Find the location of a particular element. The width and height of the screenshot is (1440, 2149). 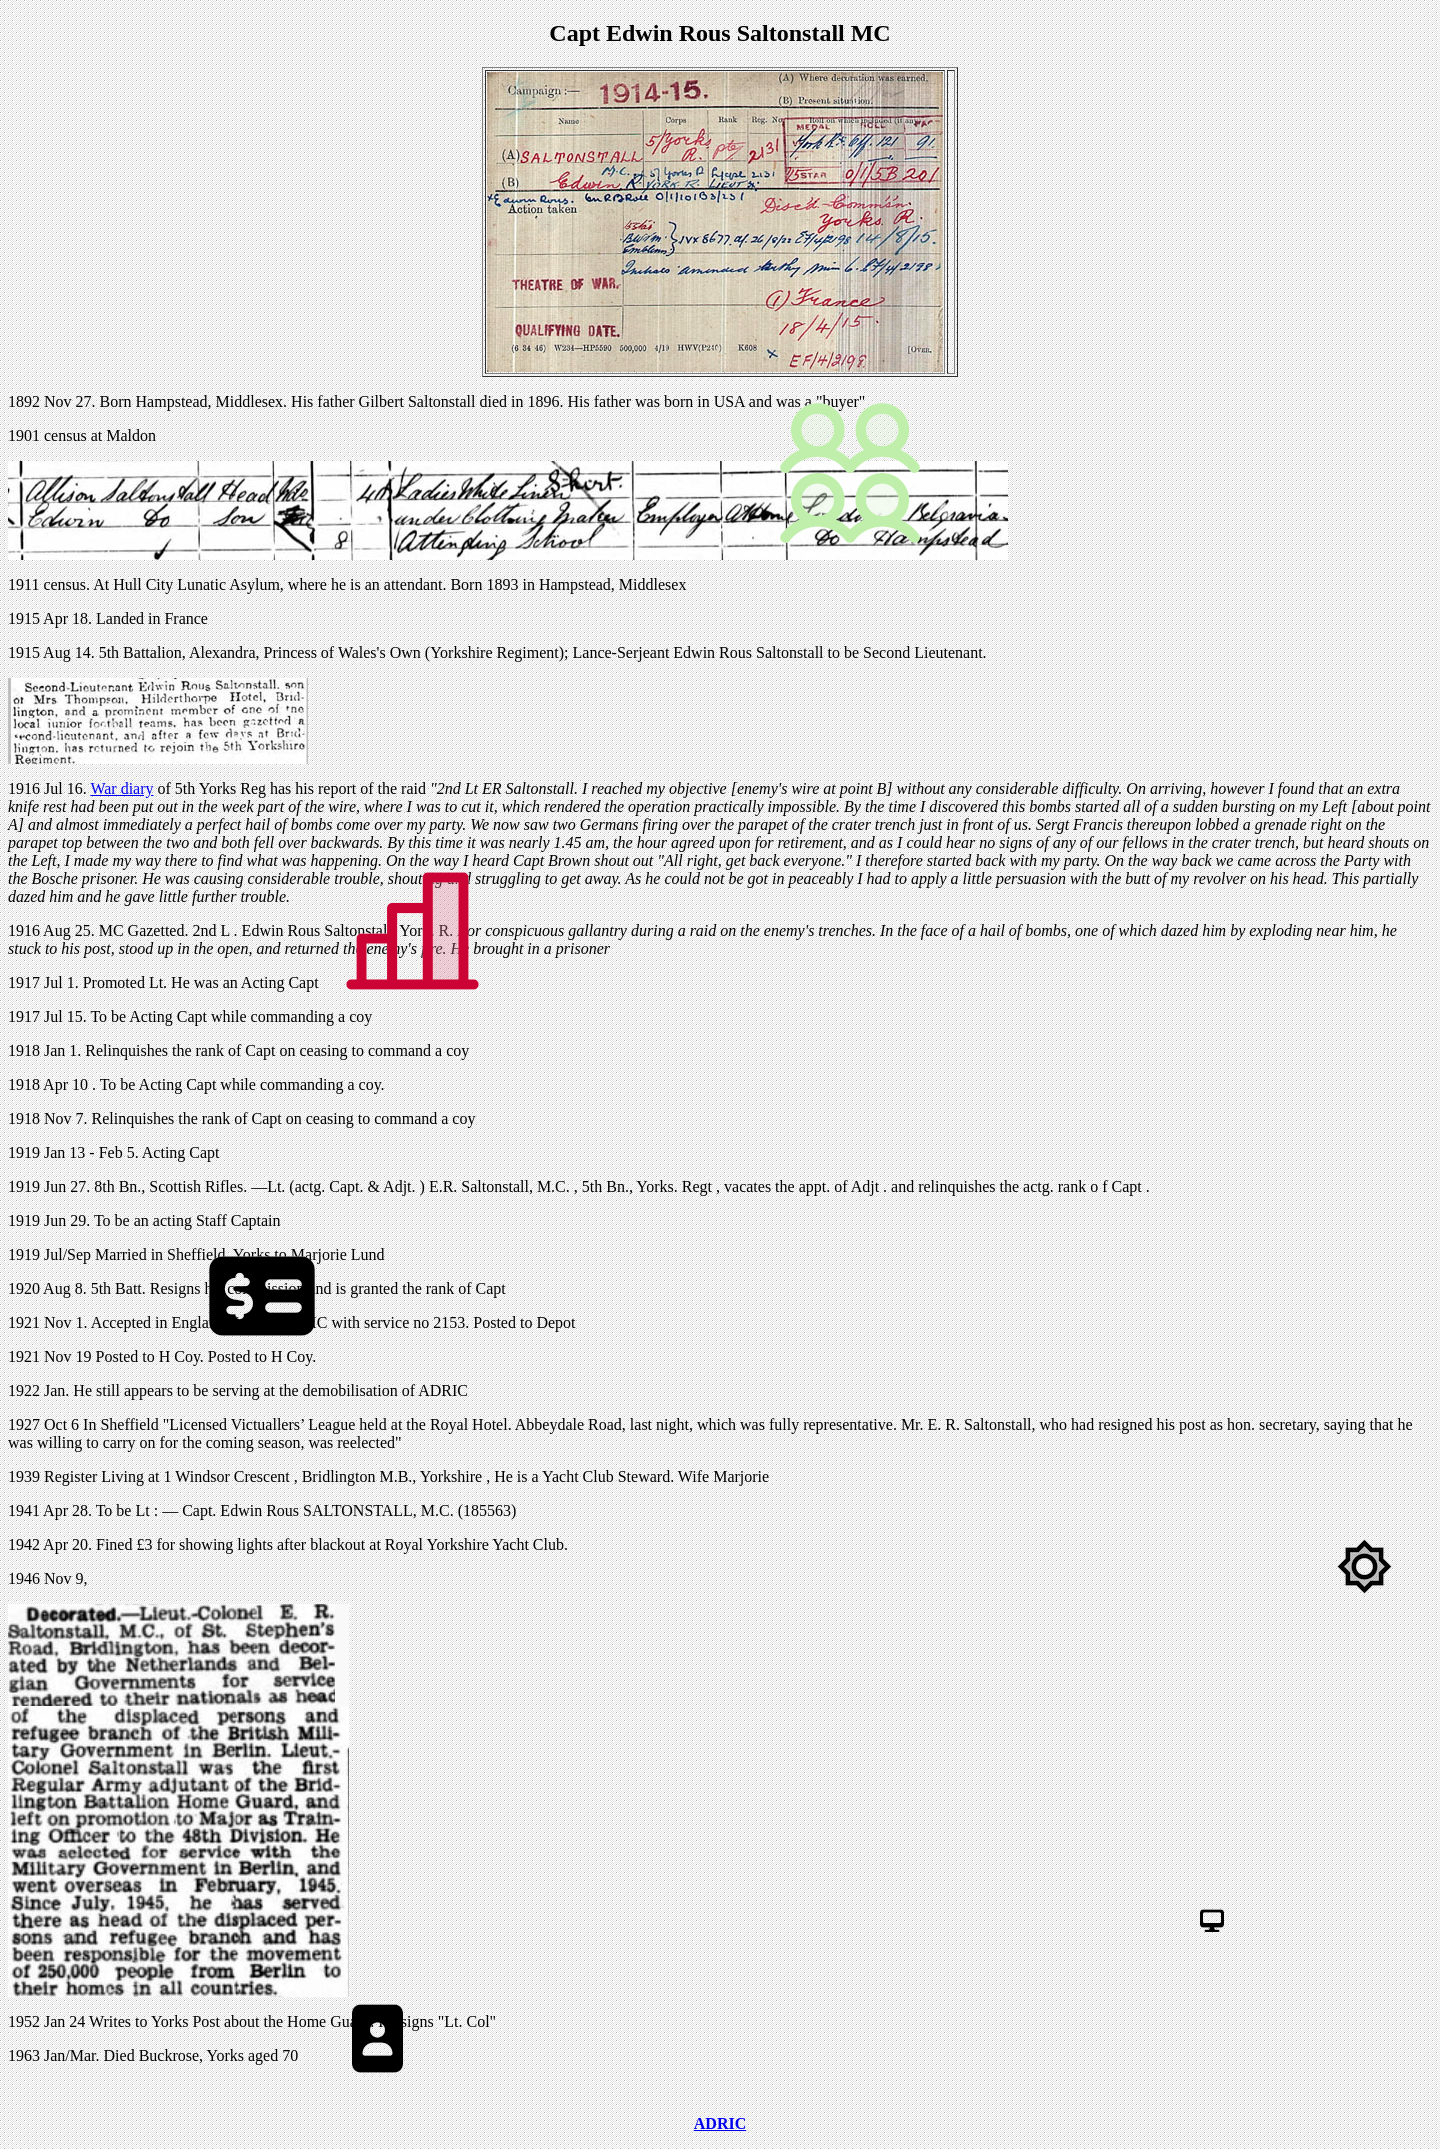

switch to desktop view is located at coordinates (1212, 1920).